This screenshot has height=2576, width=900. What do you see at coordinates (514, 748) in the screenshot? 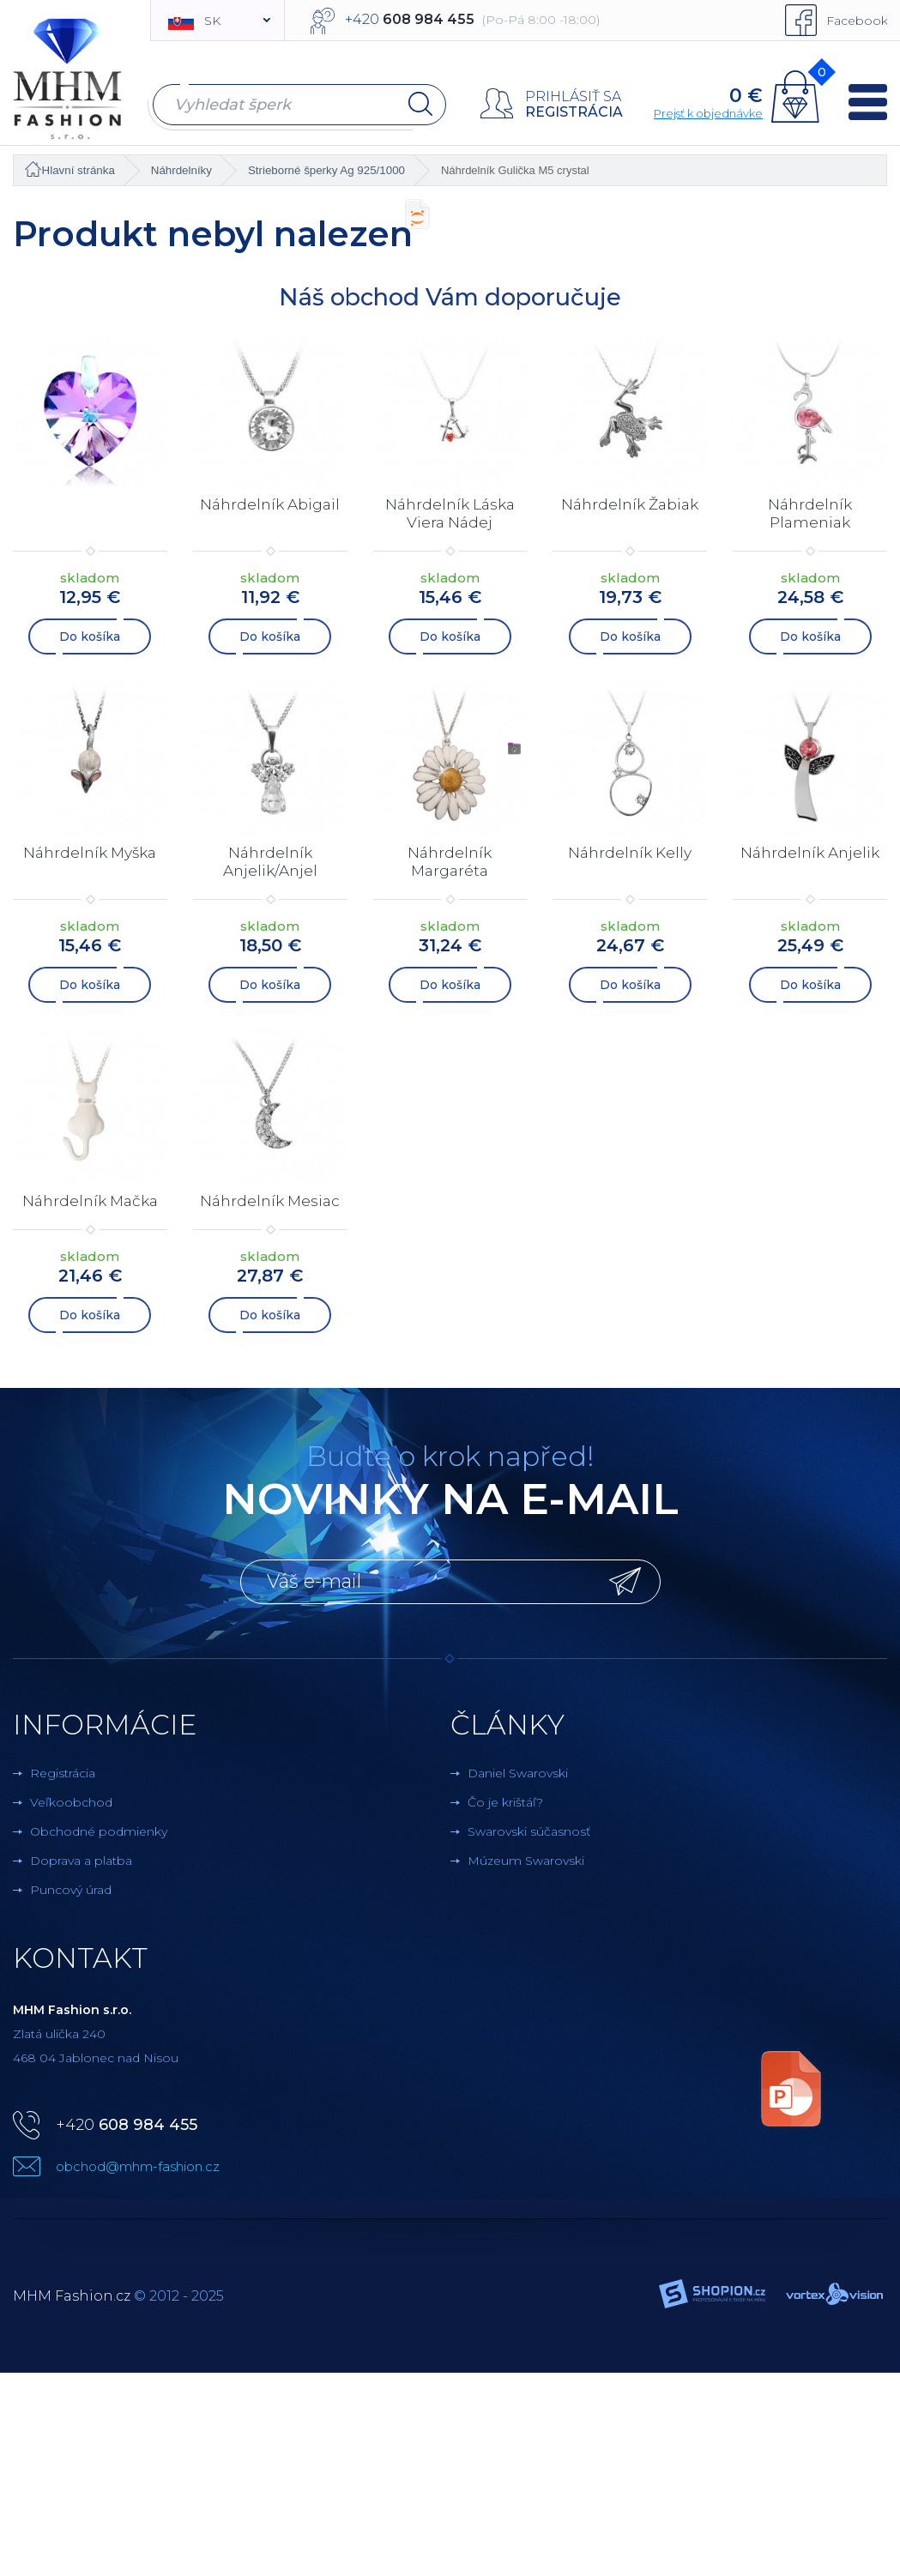
I see `access your home folder` at bounding box center [514, 748].